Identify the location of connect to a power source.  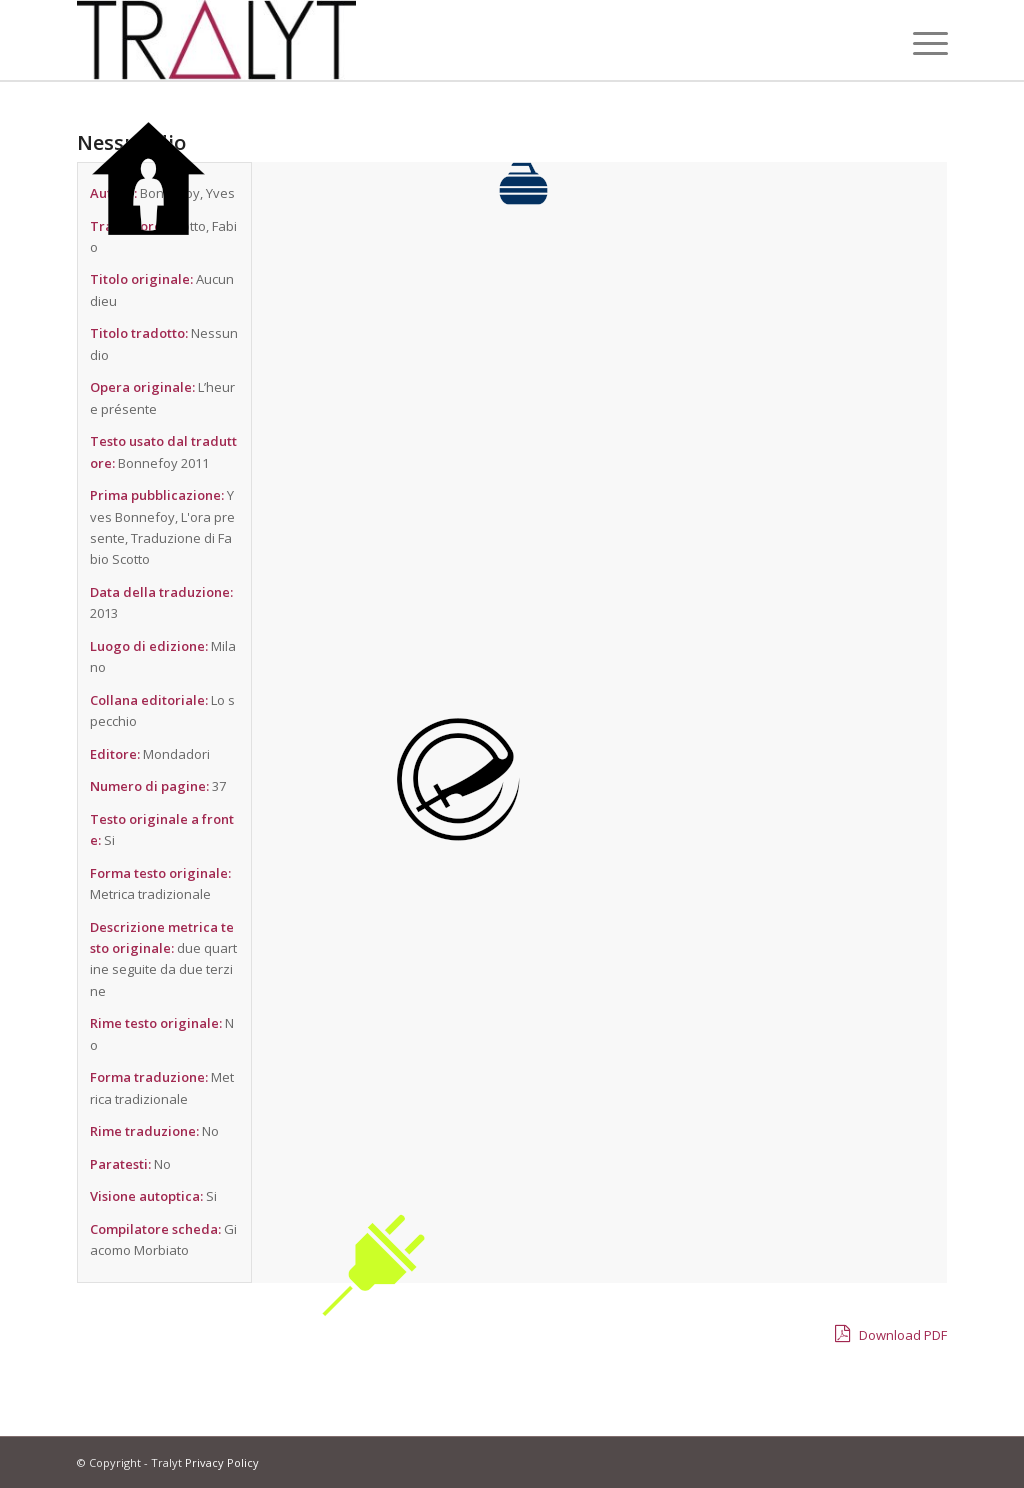
(373, 1265).